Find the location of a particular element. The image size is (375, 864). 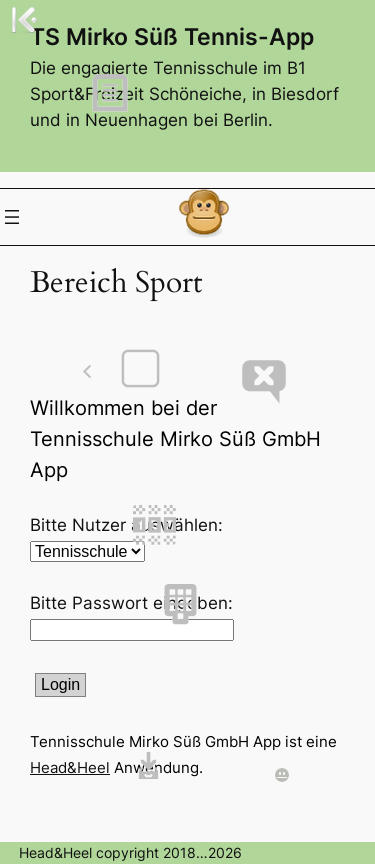

open the dialpad for number input is located at coordinates (180, 605).